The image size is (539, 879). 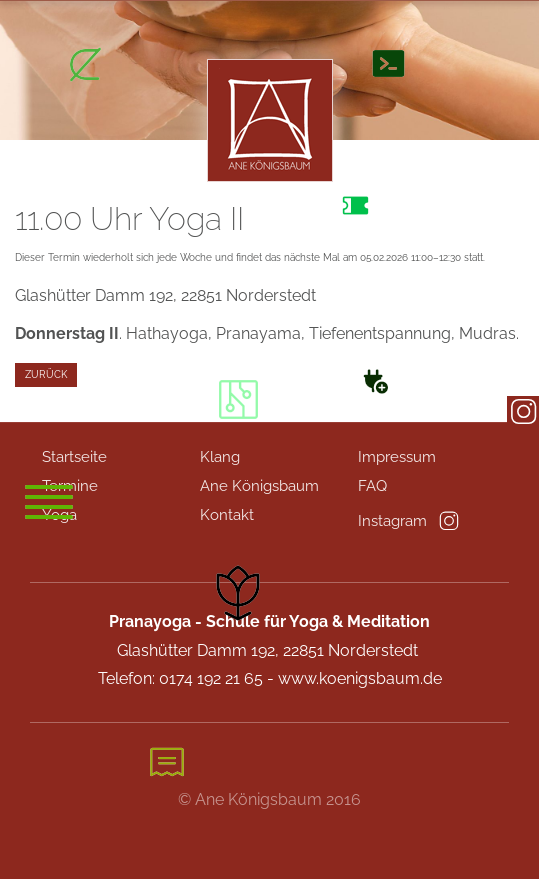 I want to click on access hardware or circuit settings, so click(x=238, y=399).